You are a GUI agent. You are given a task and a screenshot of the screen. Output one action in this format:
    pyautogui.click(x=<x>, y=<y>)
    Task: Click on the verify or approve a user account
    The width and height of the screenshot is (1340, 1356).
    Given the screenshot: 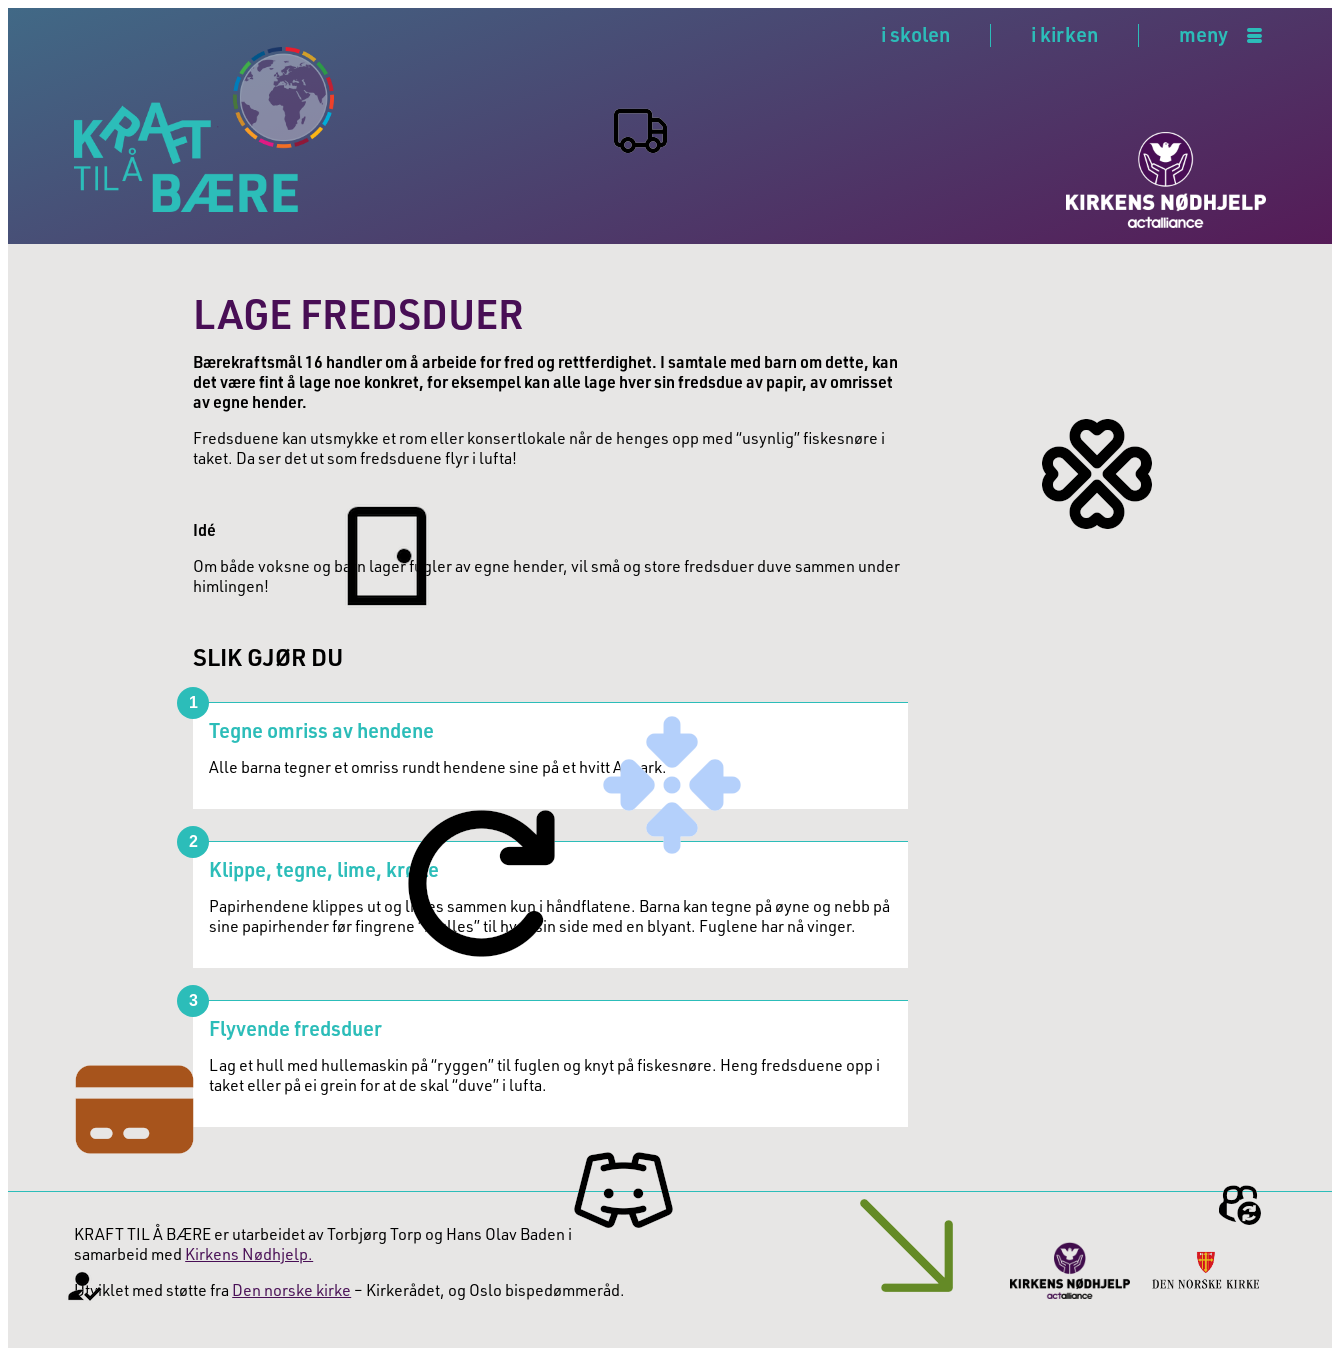 What is the action you would take?
    pyautogui.click(x=84, y=1286)
    